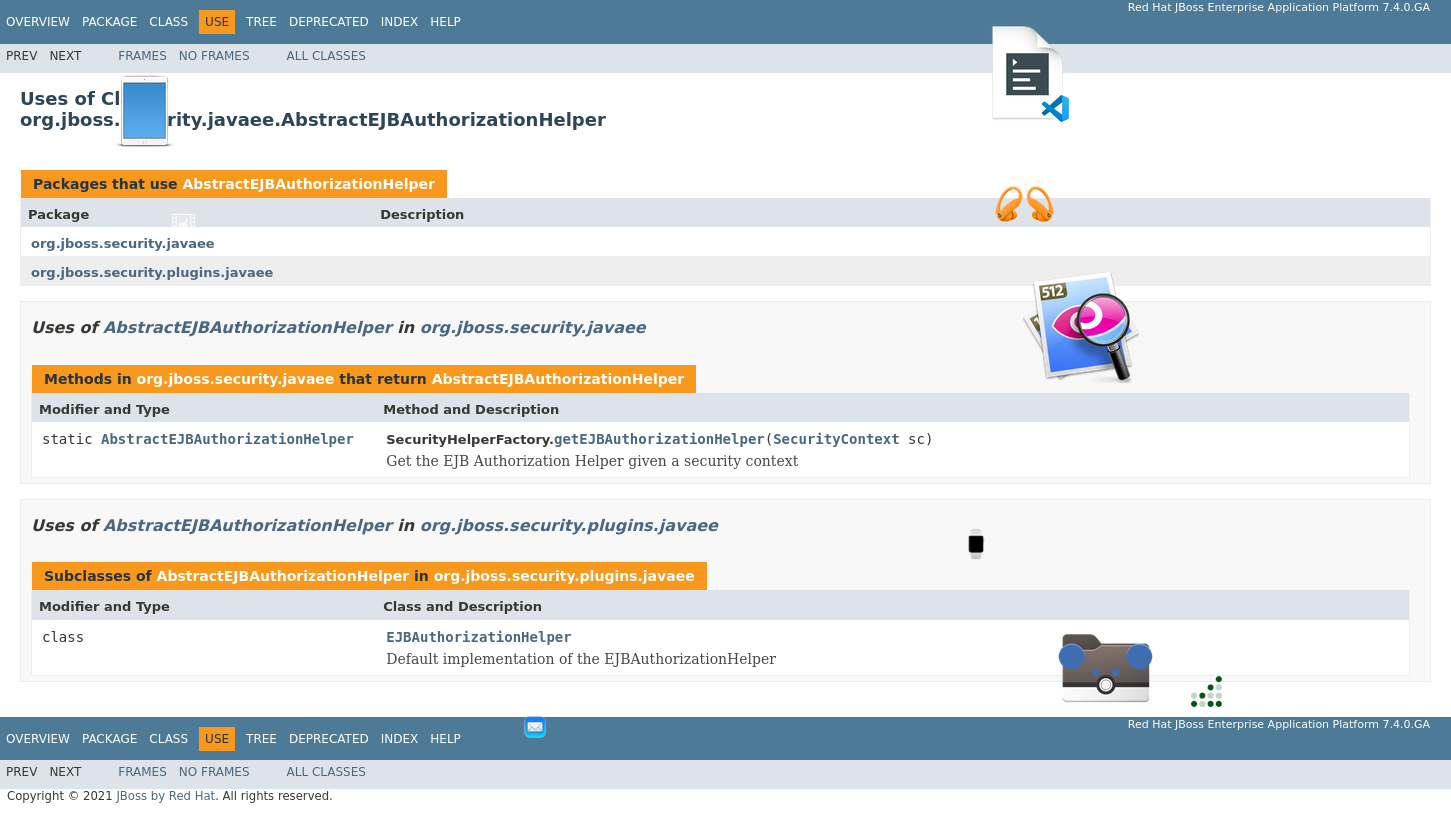 The image size is (1451, 817). Describe the element at coordinates (535, 727) in the screenshot. I see `open the mail app` at that location.